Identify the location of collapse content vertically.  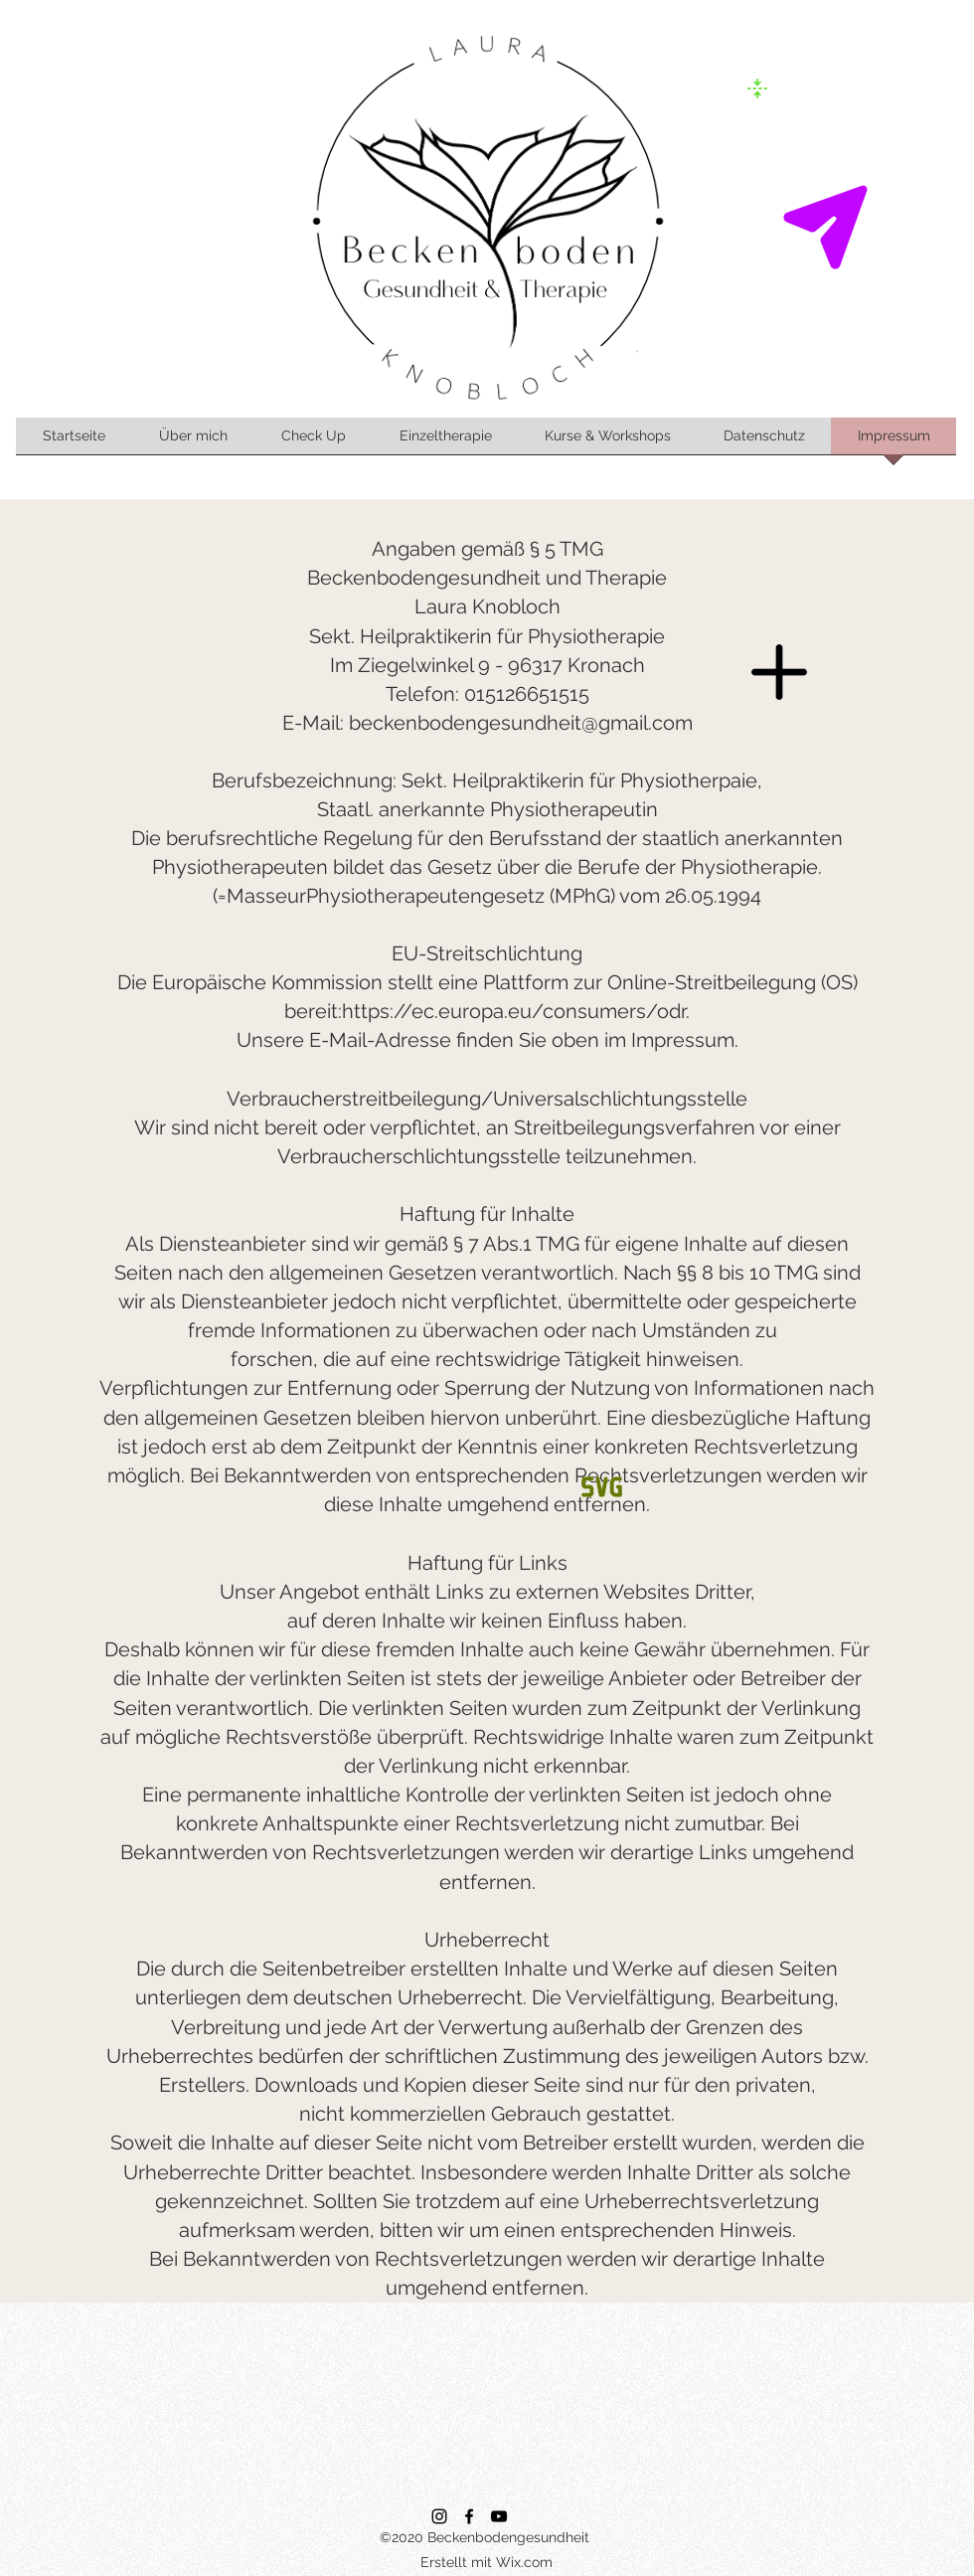
(757, 88).